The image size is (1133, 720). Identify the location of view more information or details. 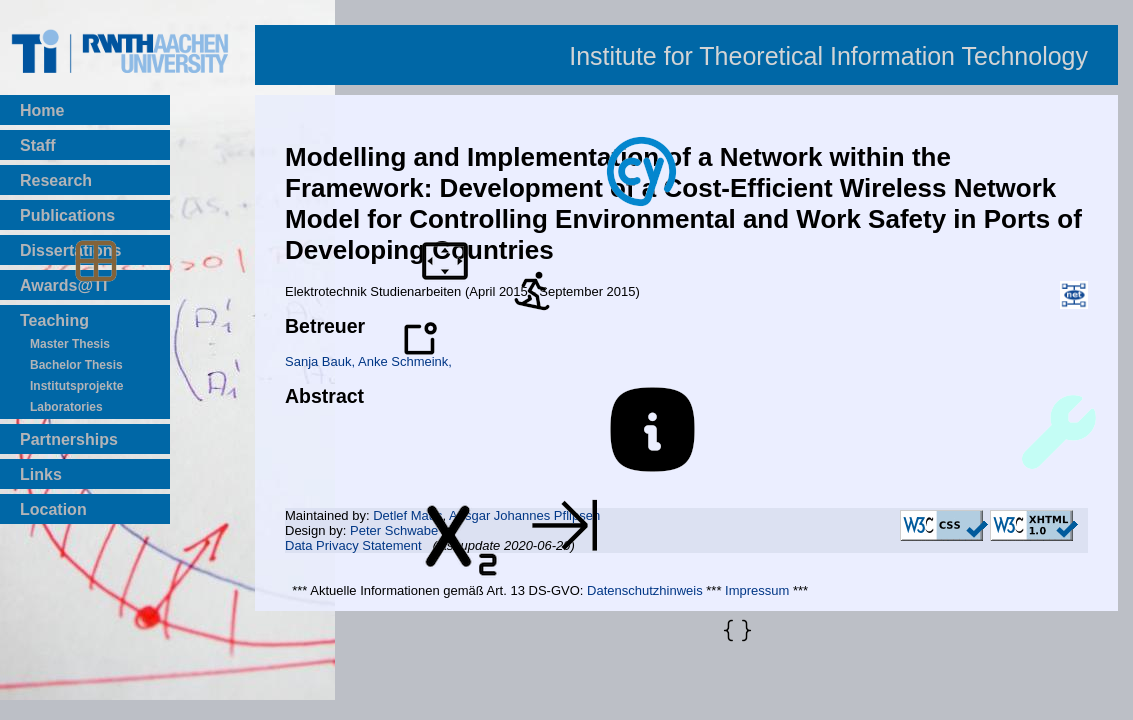
(652, 429).